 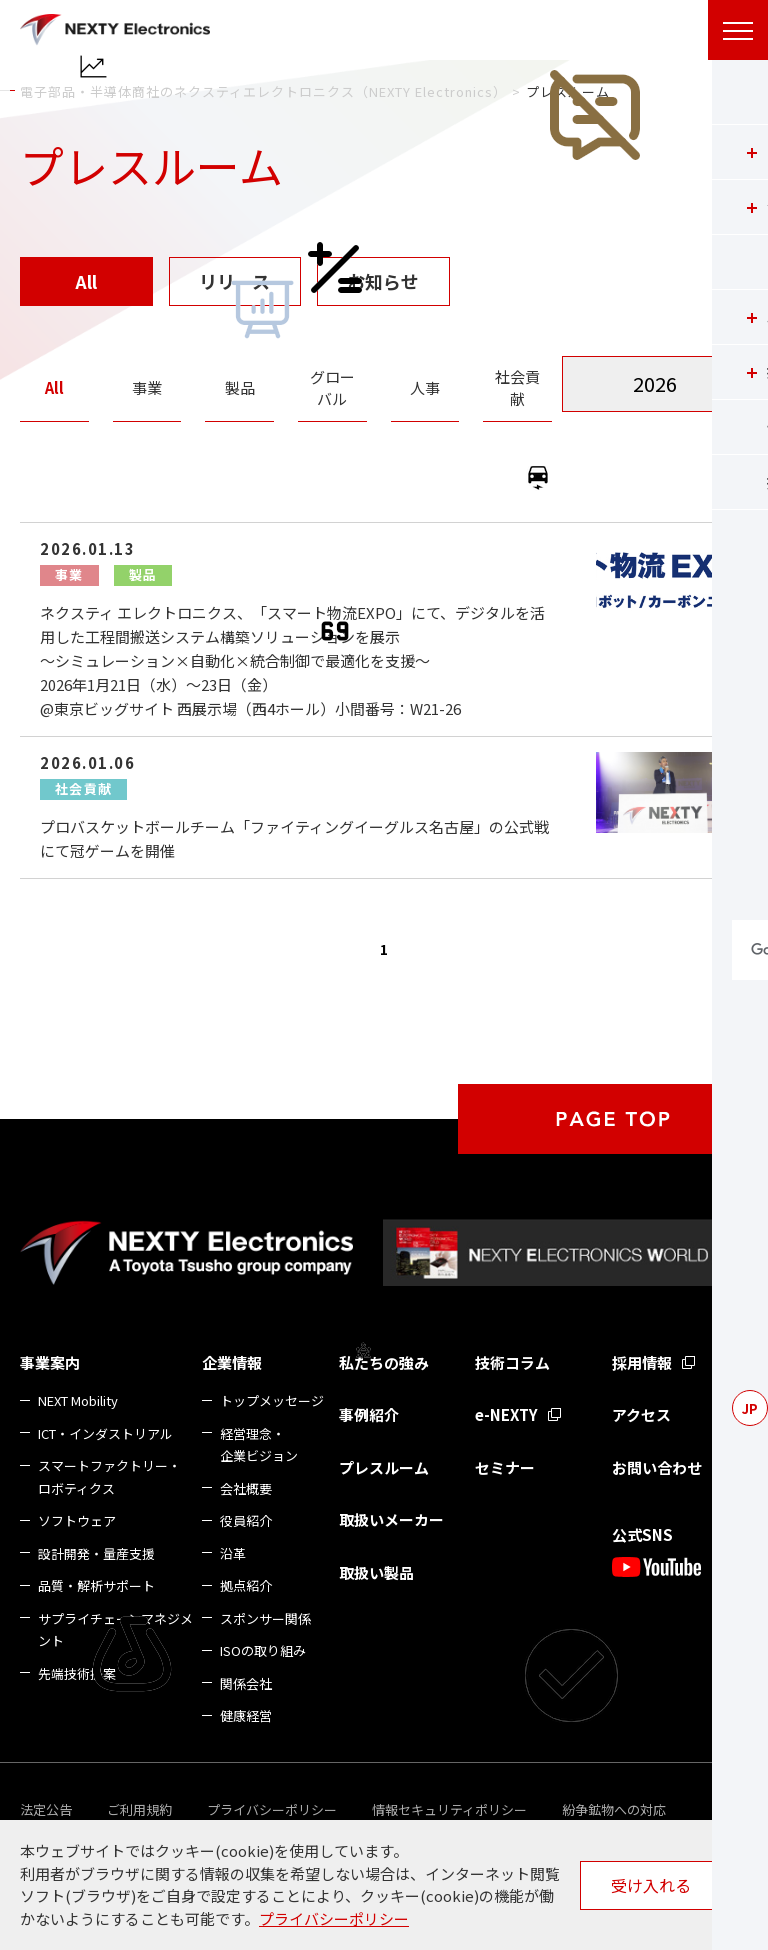 What do you see at coordinates (132, 1652) in the screenshot?
I see `open bandlab music creation app` at bounding box center [132, 1652].